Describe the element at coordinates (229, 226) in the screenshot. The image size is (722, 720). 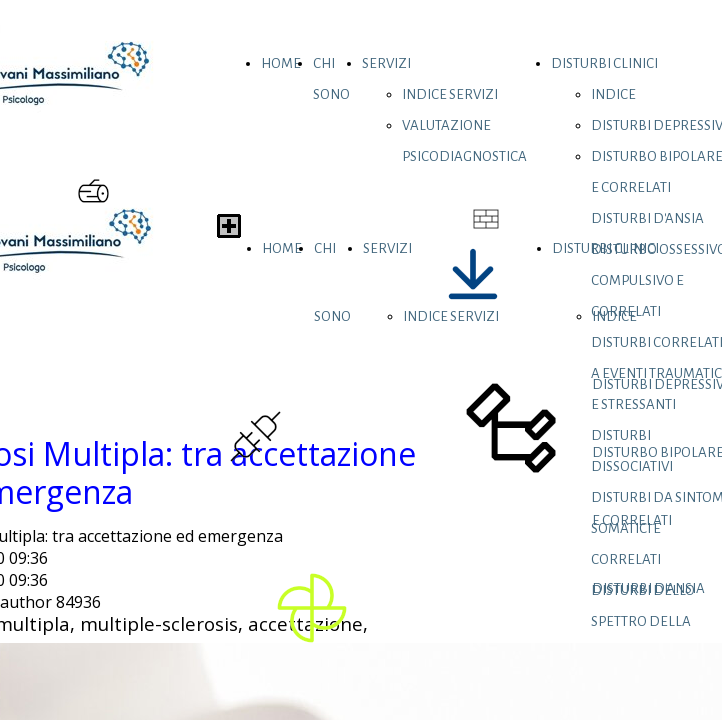
I see `find nearby hospitals or medical facilities` at that location.